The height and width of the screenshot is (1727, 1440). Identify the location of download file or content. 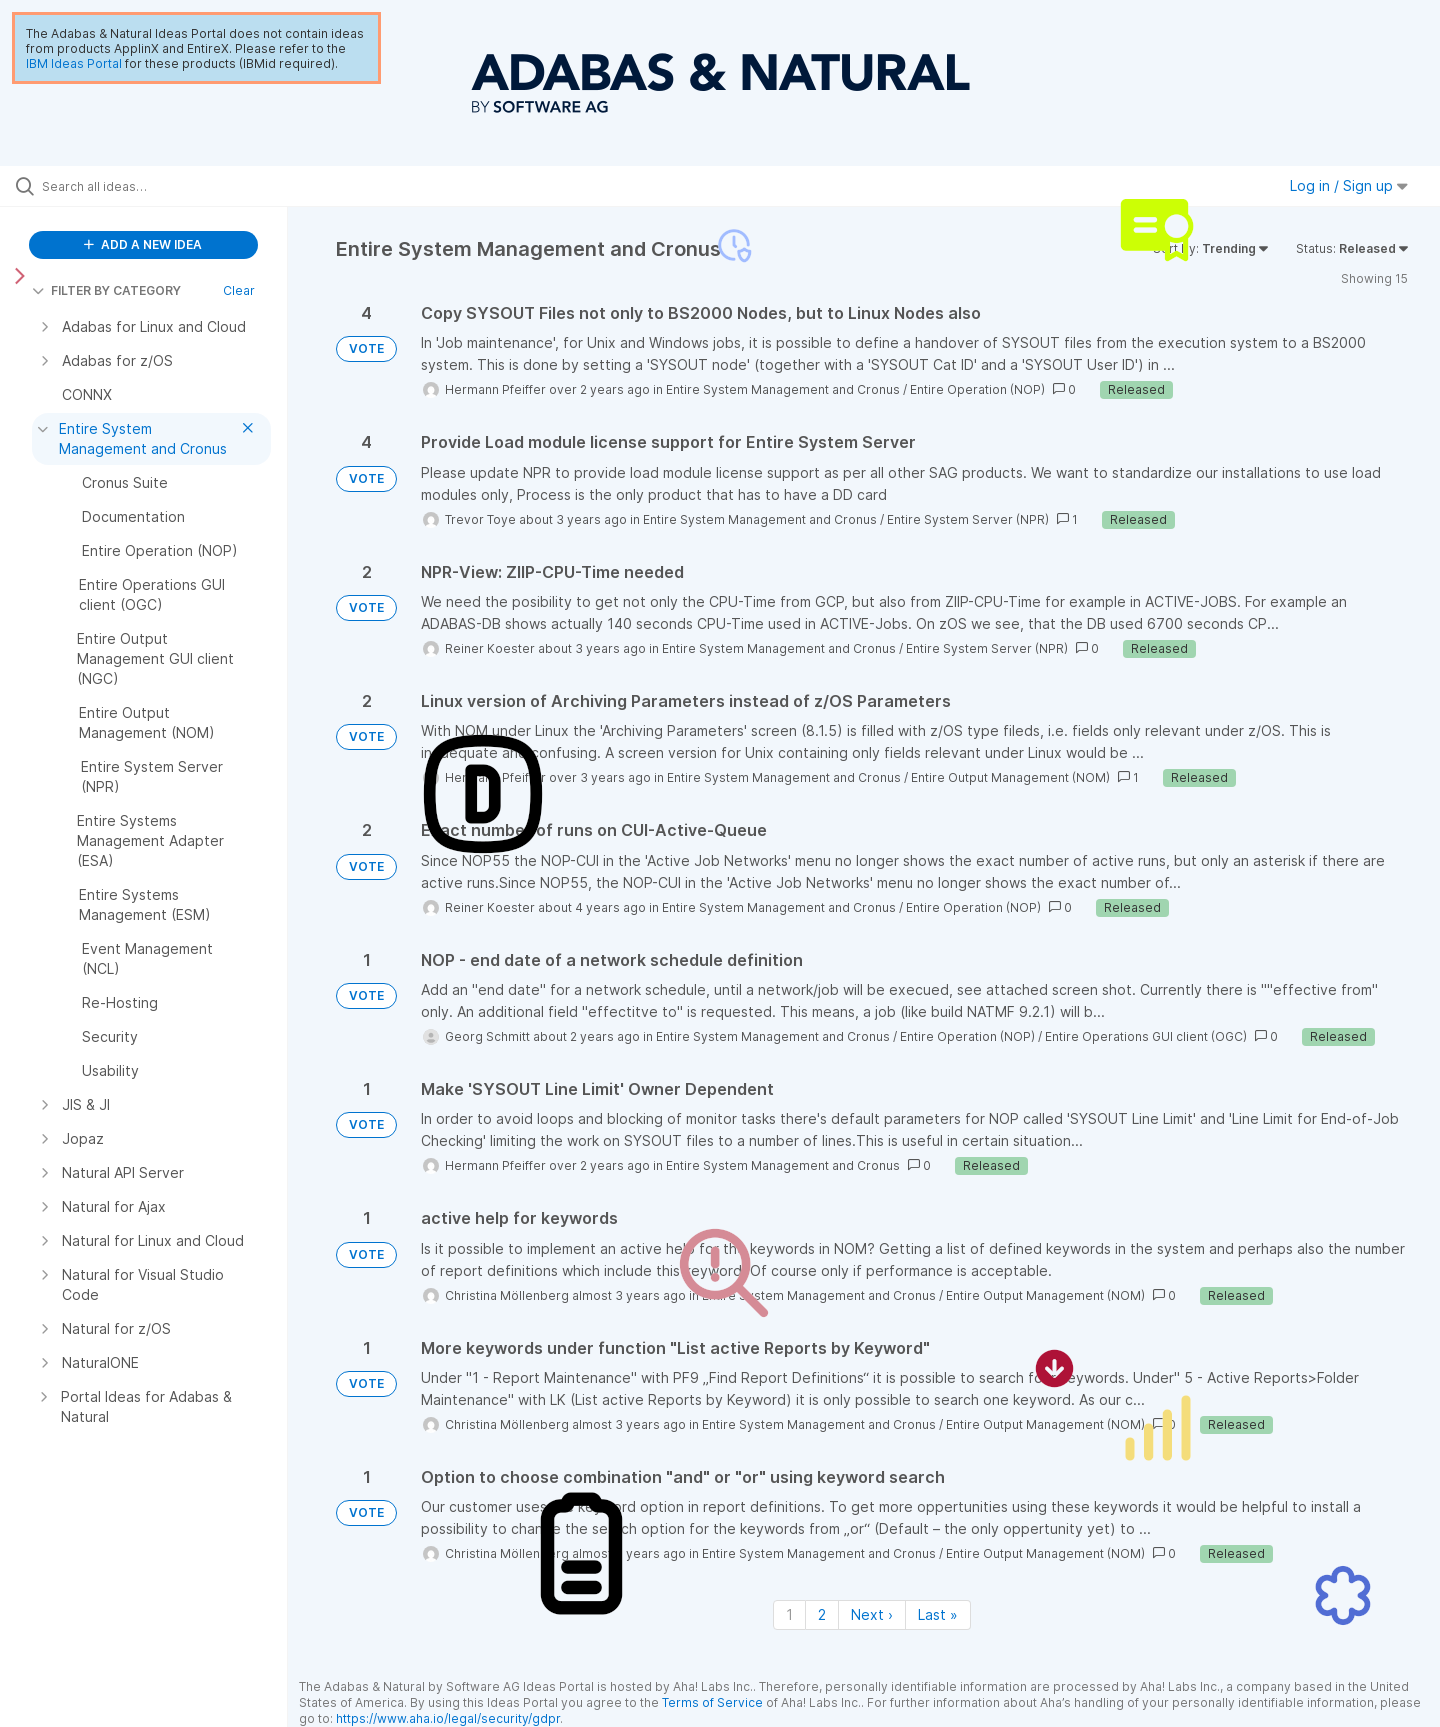
(1054, 1368).